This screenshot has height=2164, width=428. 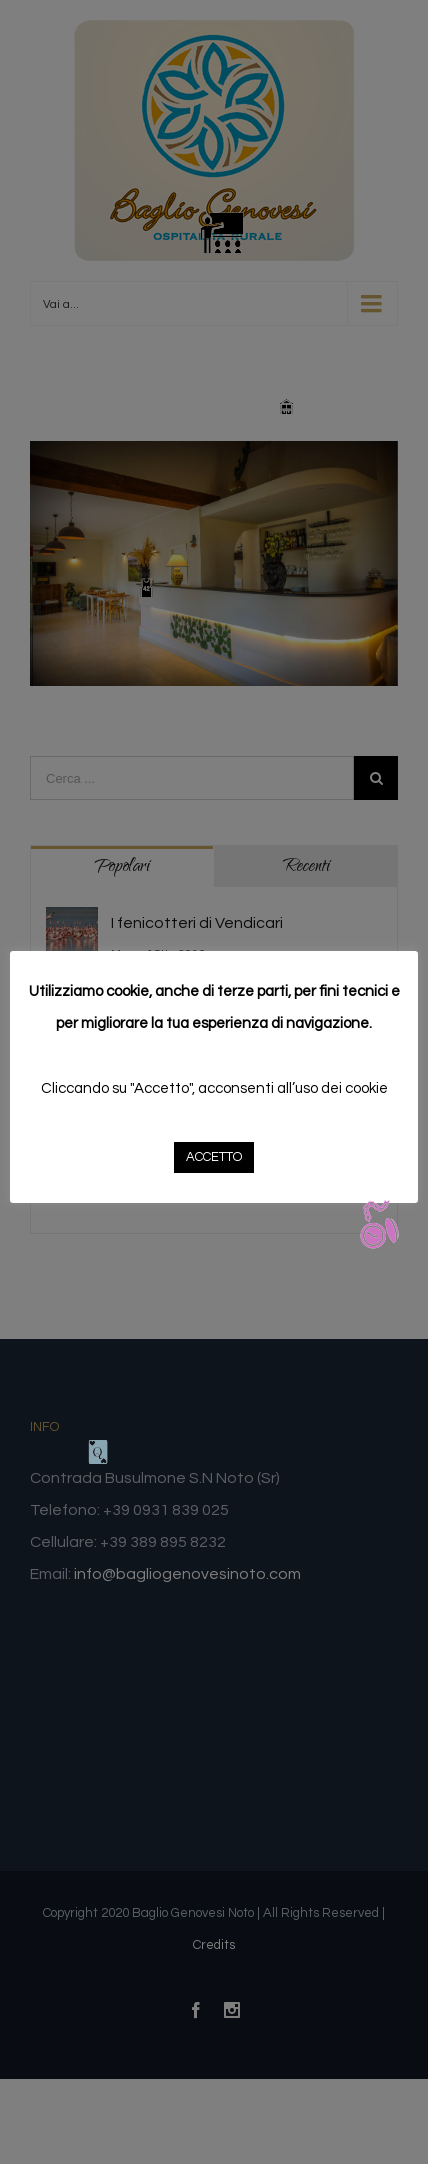 What do you see at coordinates (222, 232) in the screenshot?
I see `access teaching or instructor tools` at bounding box center [222, 232].